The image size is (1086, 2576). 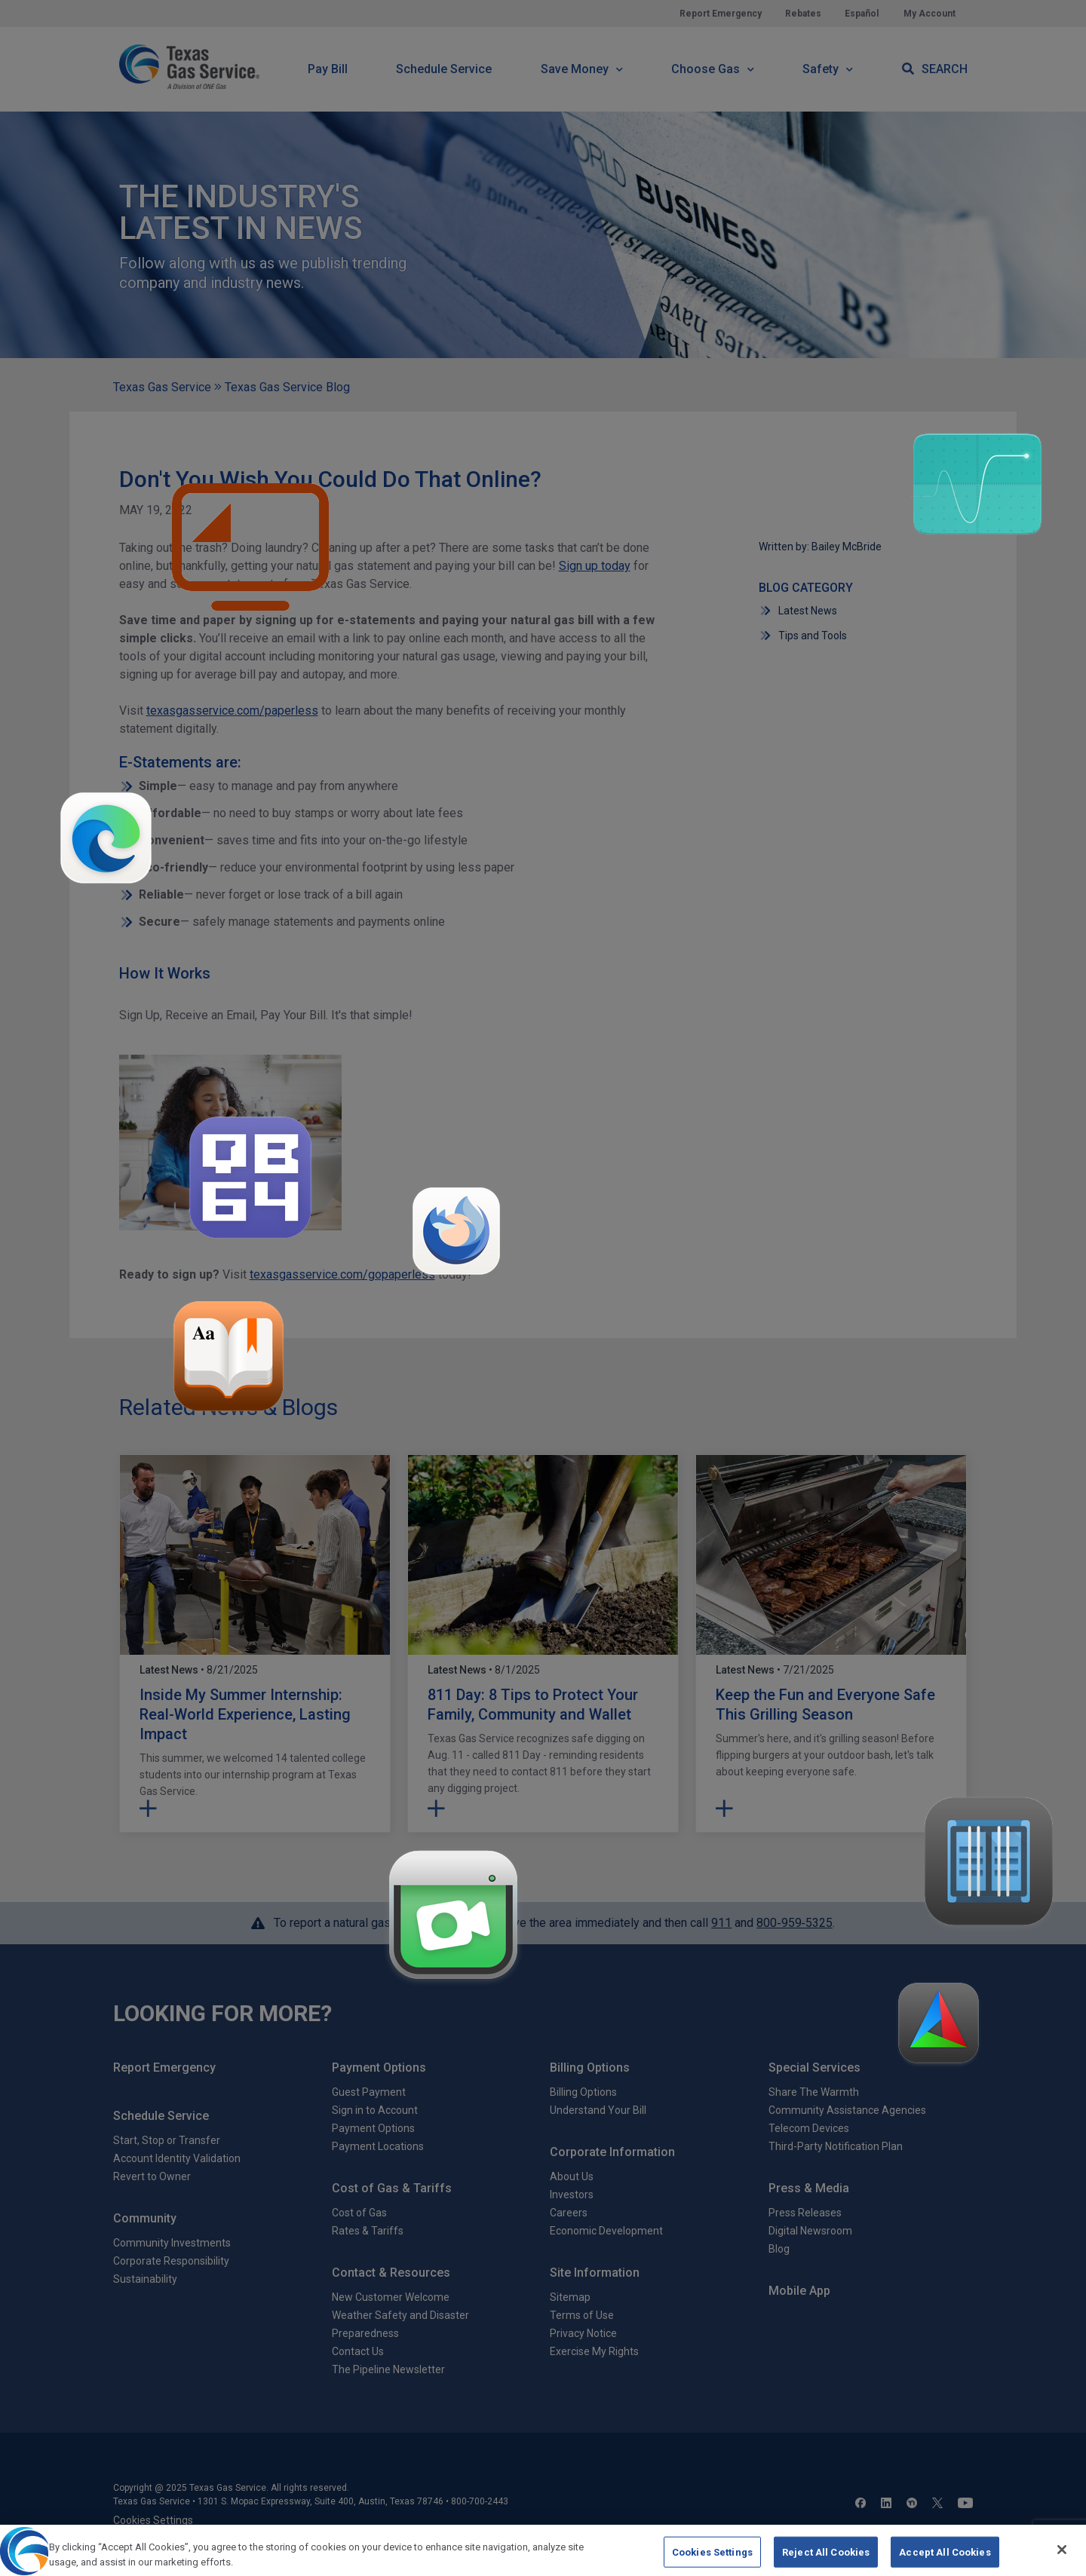 What do you see at coordinates (229, 1356) in the screenshot?
I see `open QuickLookup dictionary app` at bounding box center [229, 1356].